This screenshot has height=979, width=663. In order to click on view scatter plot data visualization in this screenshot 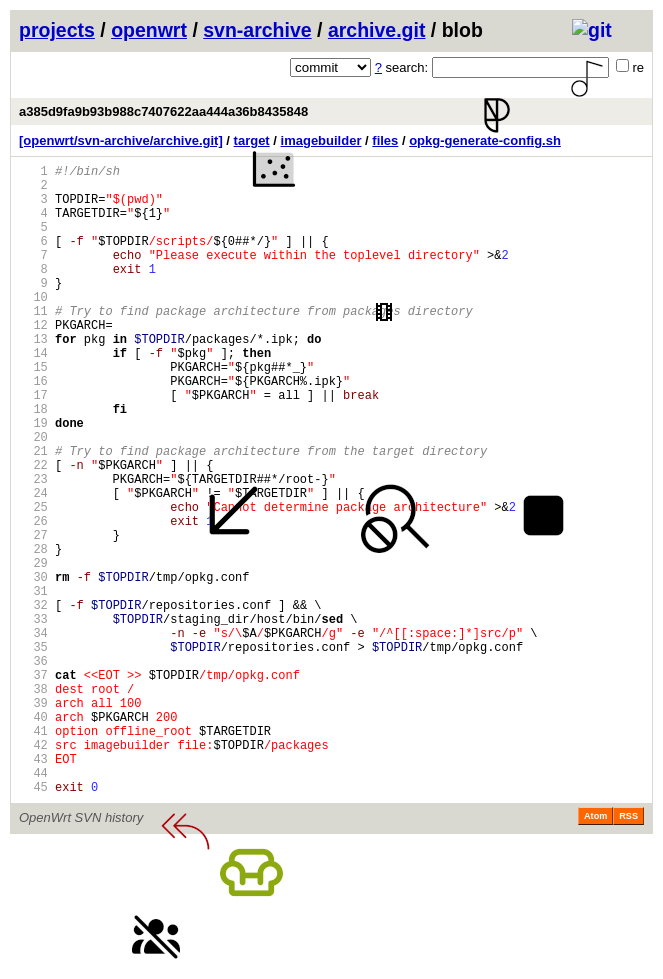, I will do `click(274, 169)`.